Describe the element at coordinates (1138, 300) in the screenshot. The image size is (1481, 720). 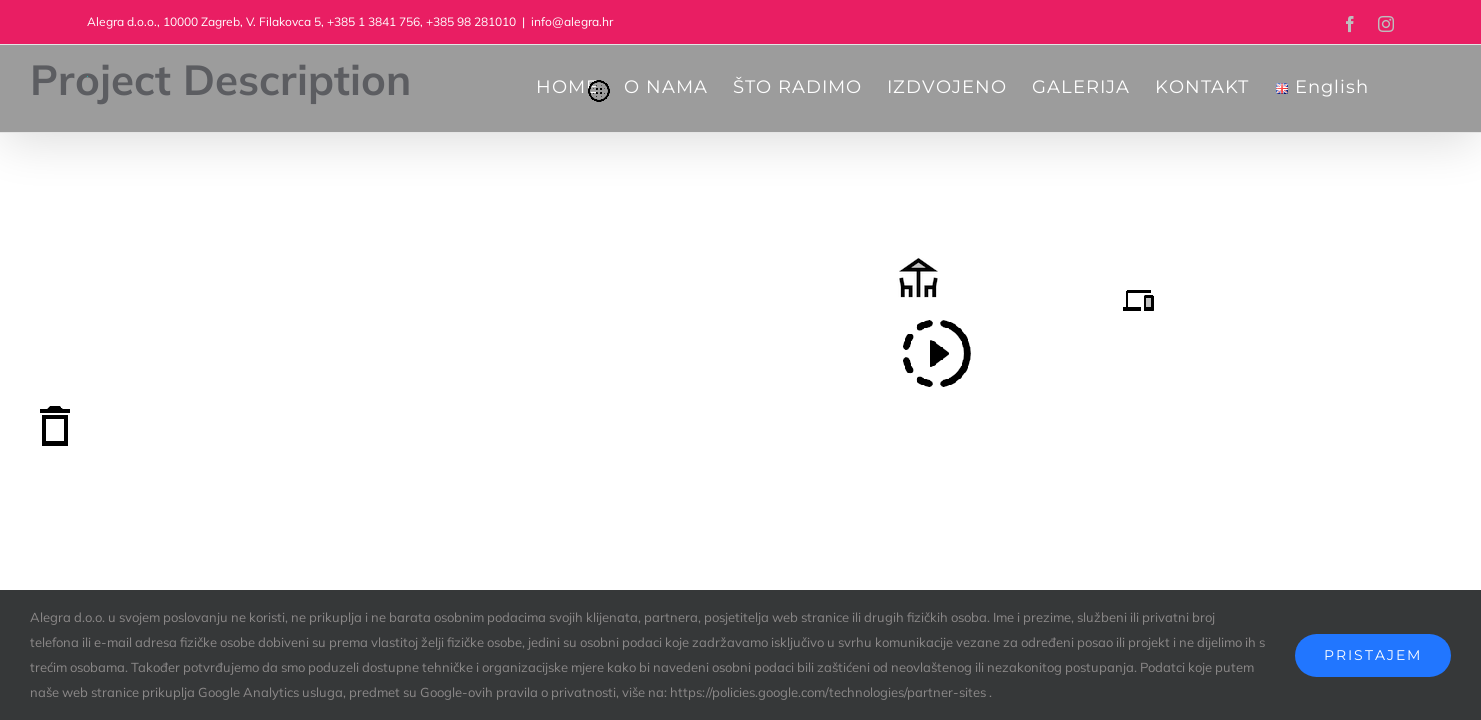
I see `connect your phone to another device` at that location.